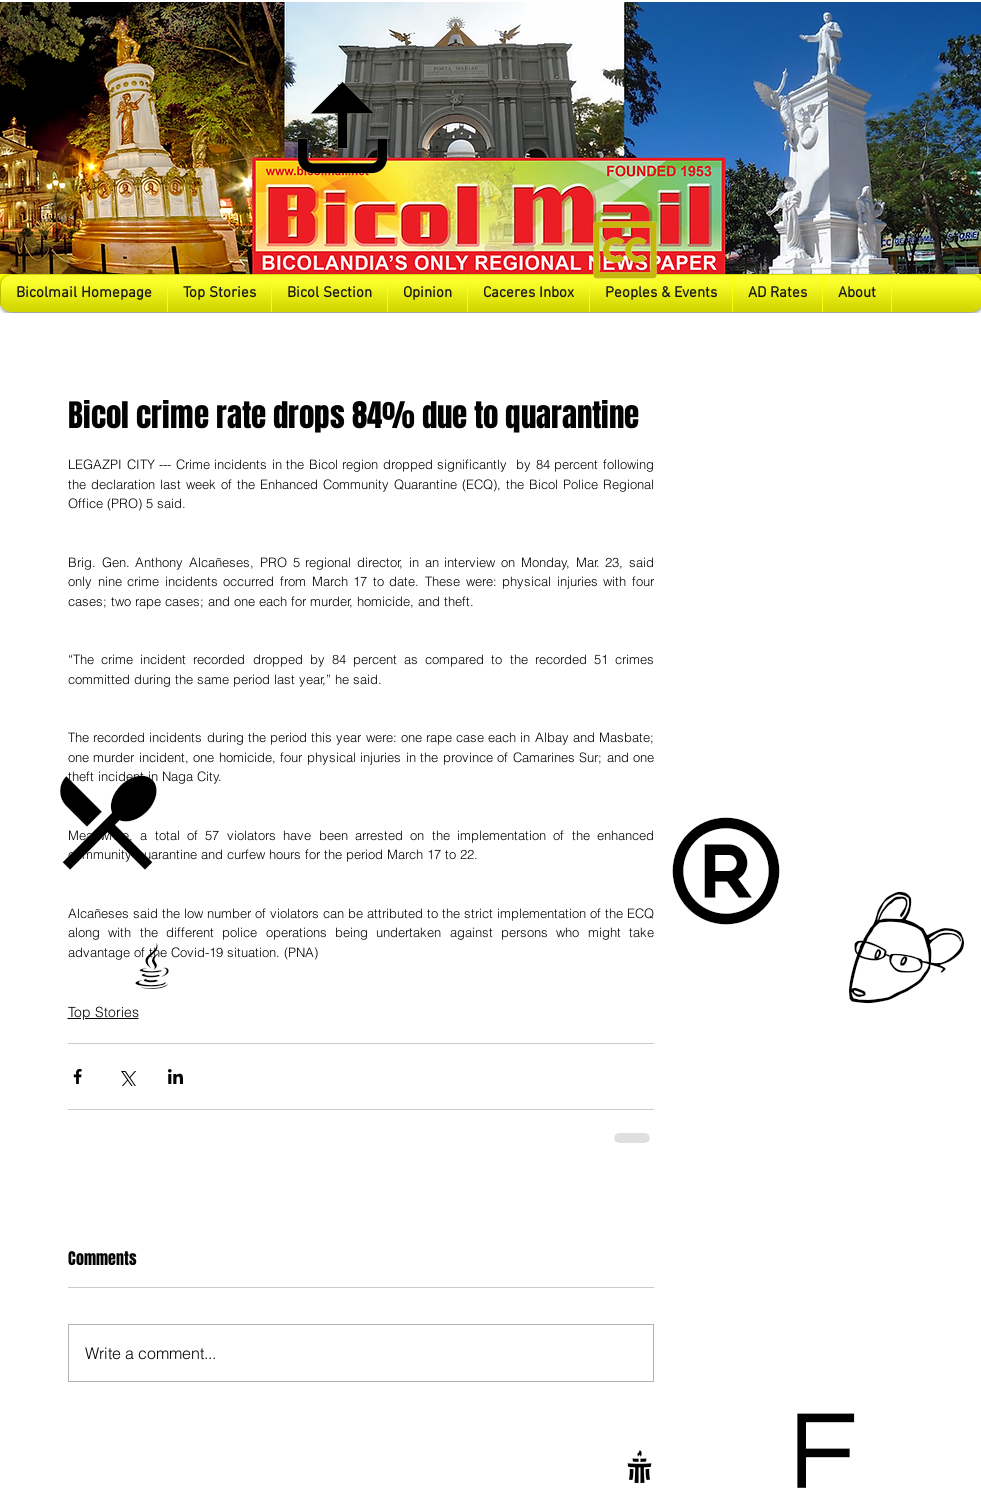 This screenshot has width=981, height=1504. Describe the element at coordinates (823, 1448) in the screenshot. I see `switch to monospace font` at that location.